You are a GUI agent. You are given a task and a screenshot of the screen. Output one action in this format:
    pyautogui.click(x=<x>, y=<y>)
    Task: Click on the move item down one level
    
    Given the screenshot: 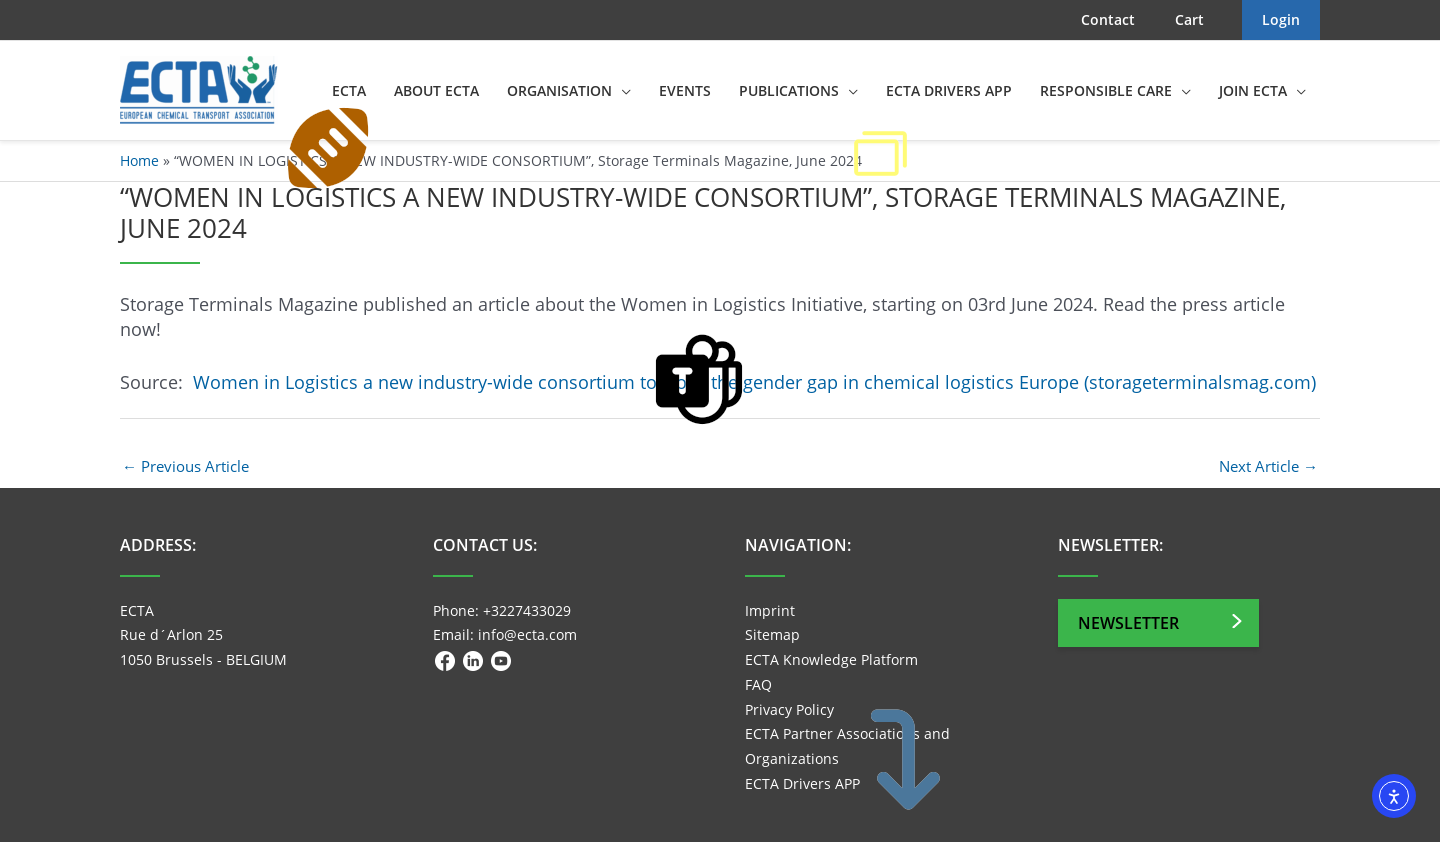 What is the action you would take?
    pyautogui.click(x=908, y=759)
    